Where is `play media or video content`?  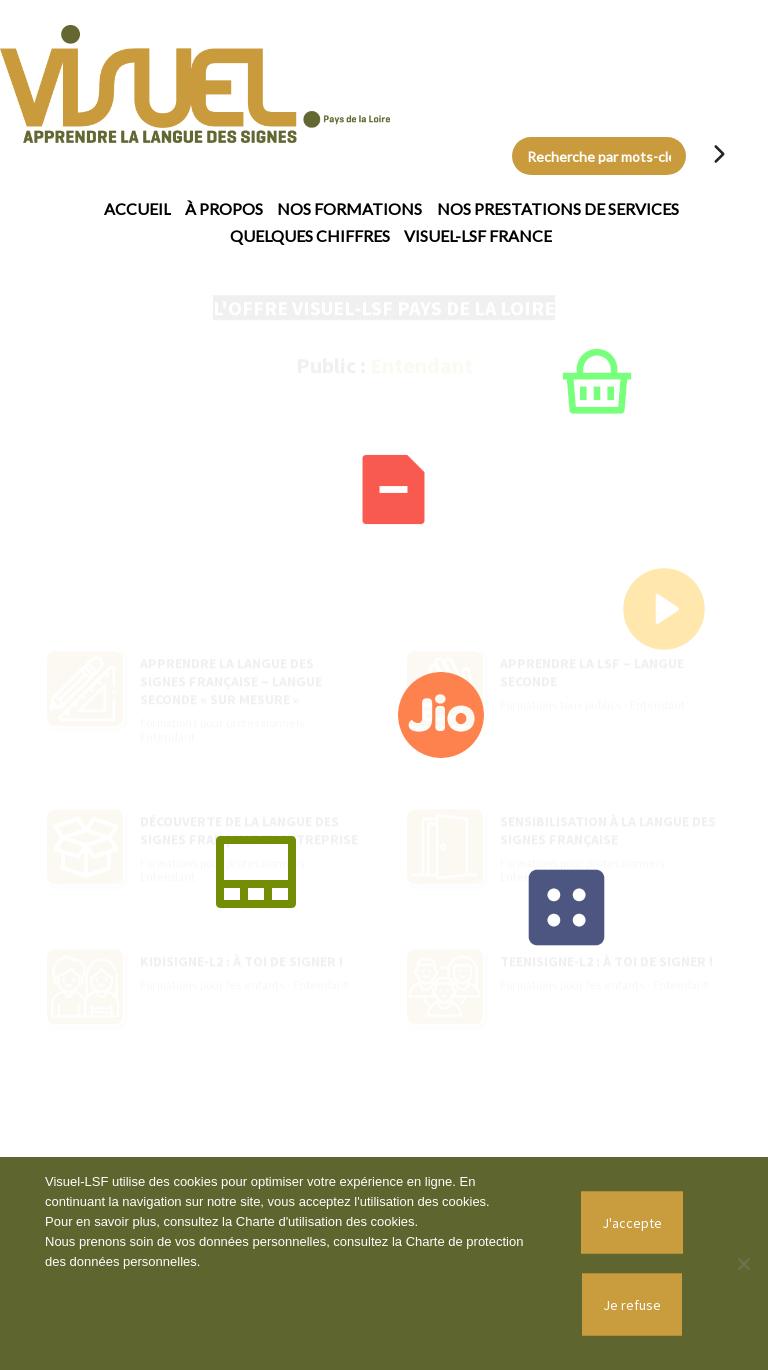
play media or video content is located at coordinates (664, 609).